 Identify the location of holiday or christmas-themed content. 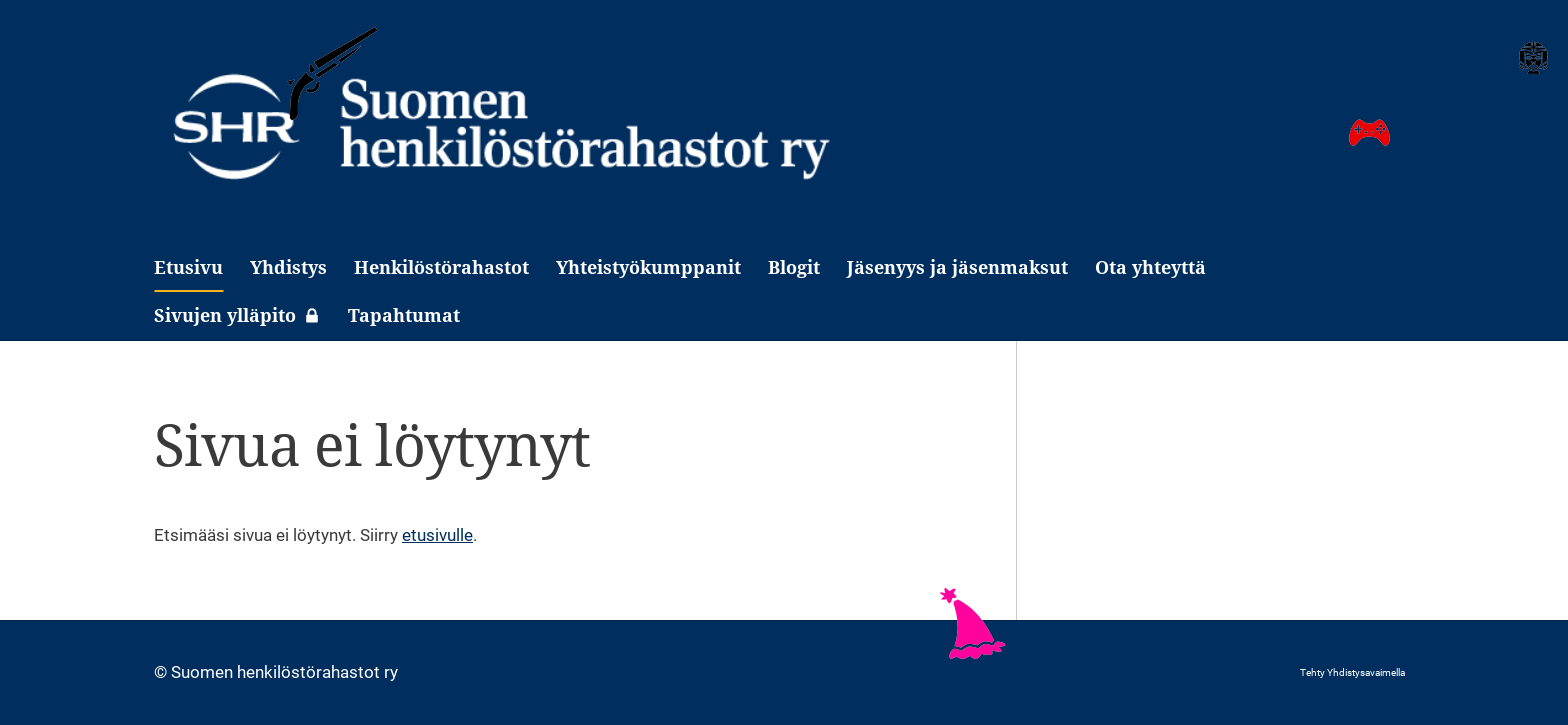
(972, 623).